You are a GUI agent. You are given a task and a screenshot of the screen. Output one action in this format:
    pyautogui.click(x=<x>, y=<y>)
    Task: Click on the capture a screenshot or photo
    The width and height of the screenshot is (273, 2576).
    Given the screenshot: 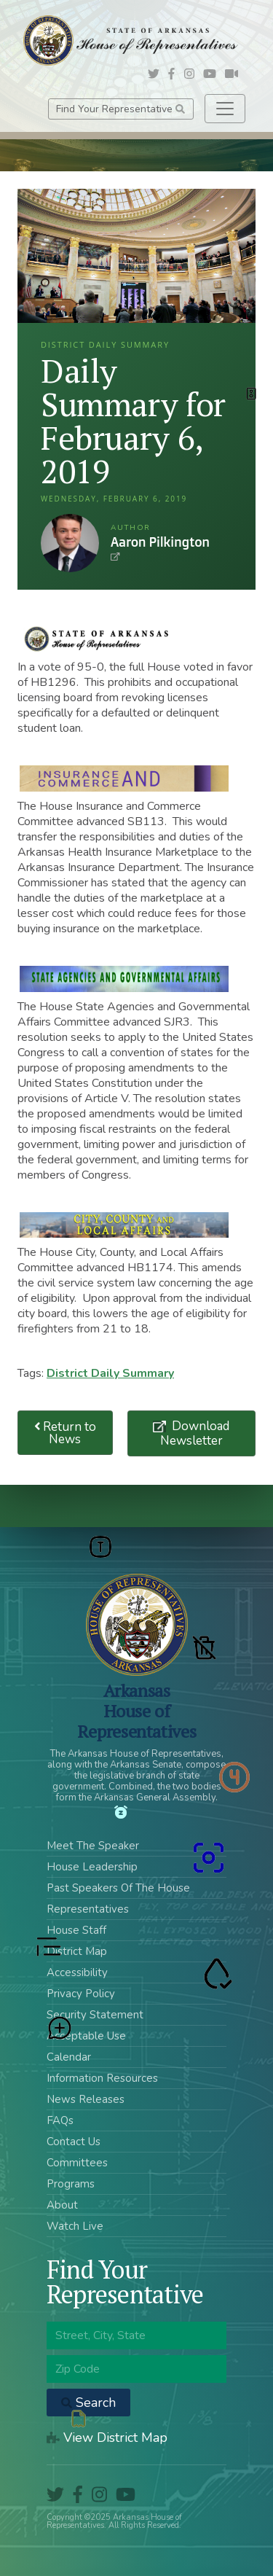 What is the action you would take?
    pyautogui.click(x=208, y=1857)
    